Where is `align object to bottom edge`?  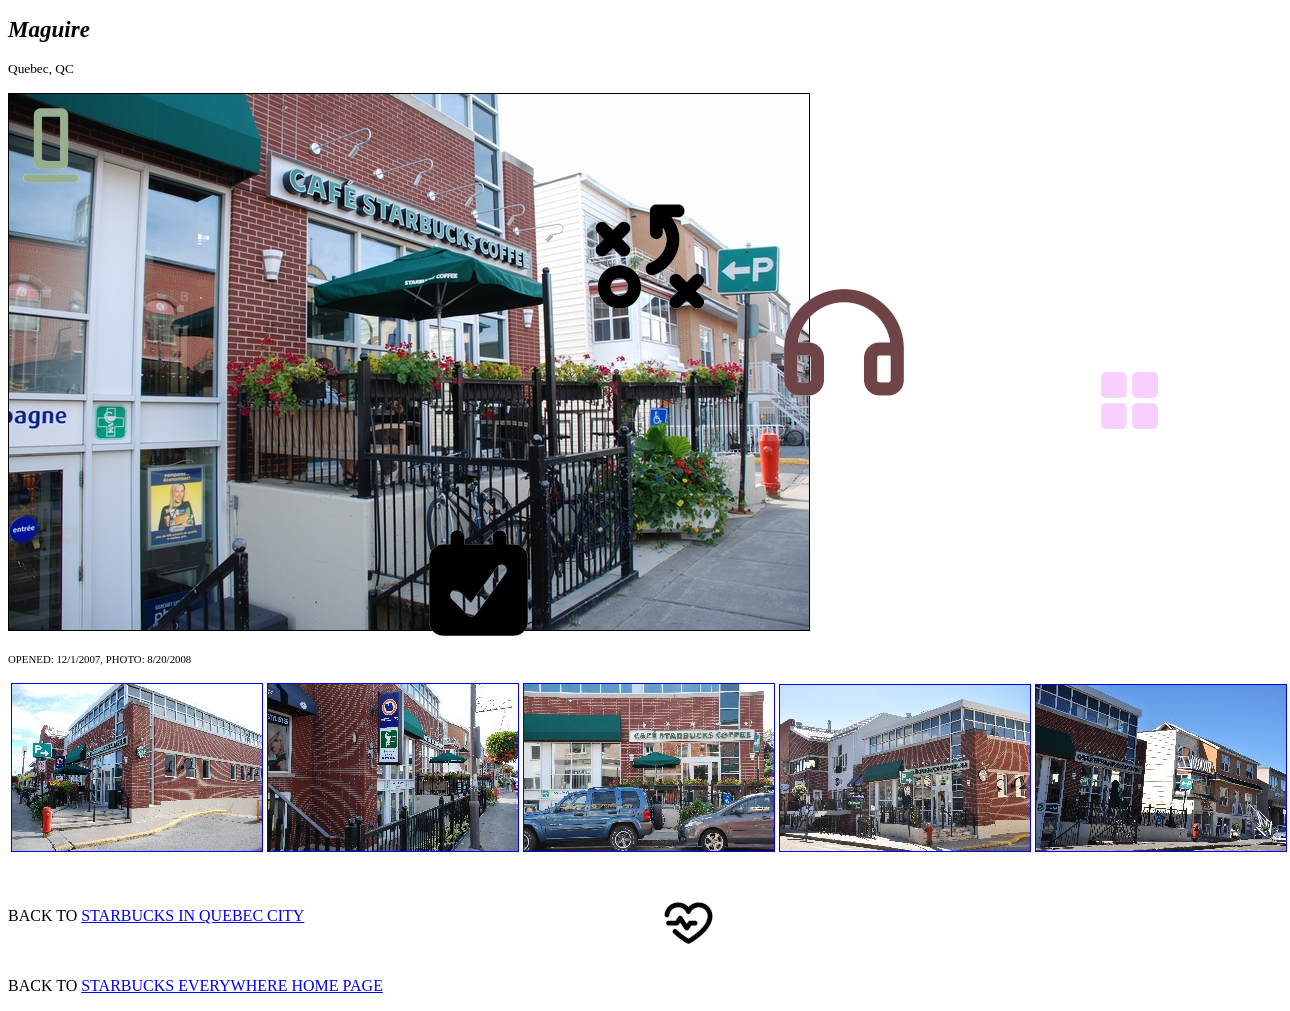
align object to bottom edge is located at coordinates (51, 144).